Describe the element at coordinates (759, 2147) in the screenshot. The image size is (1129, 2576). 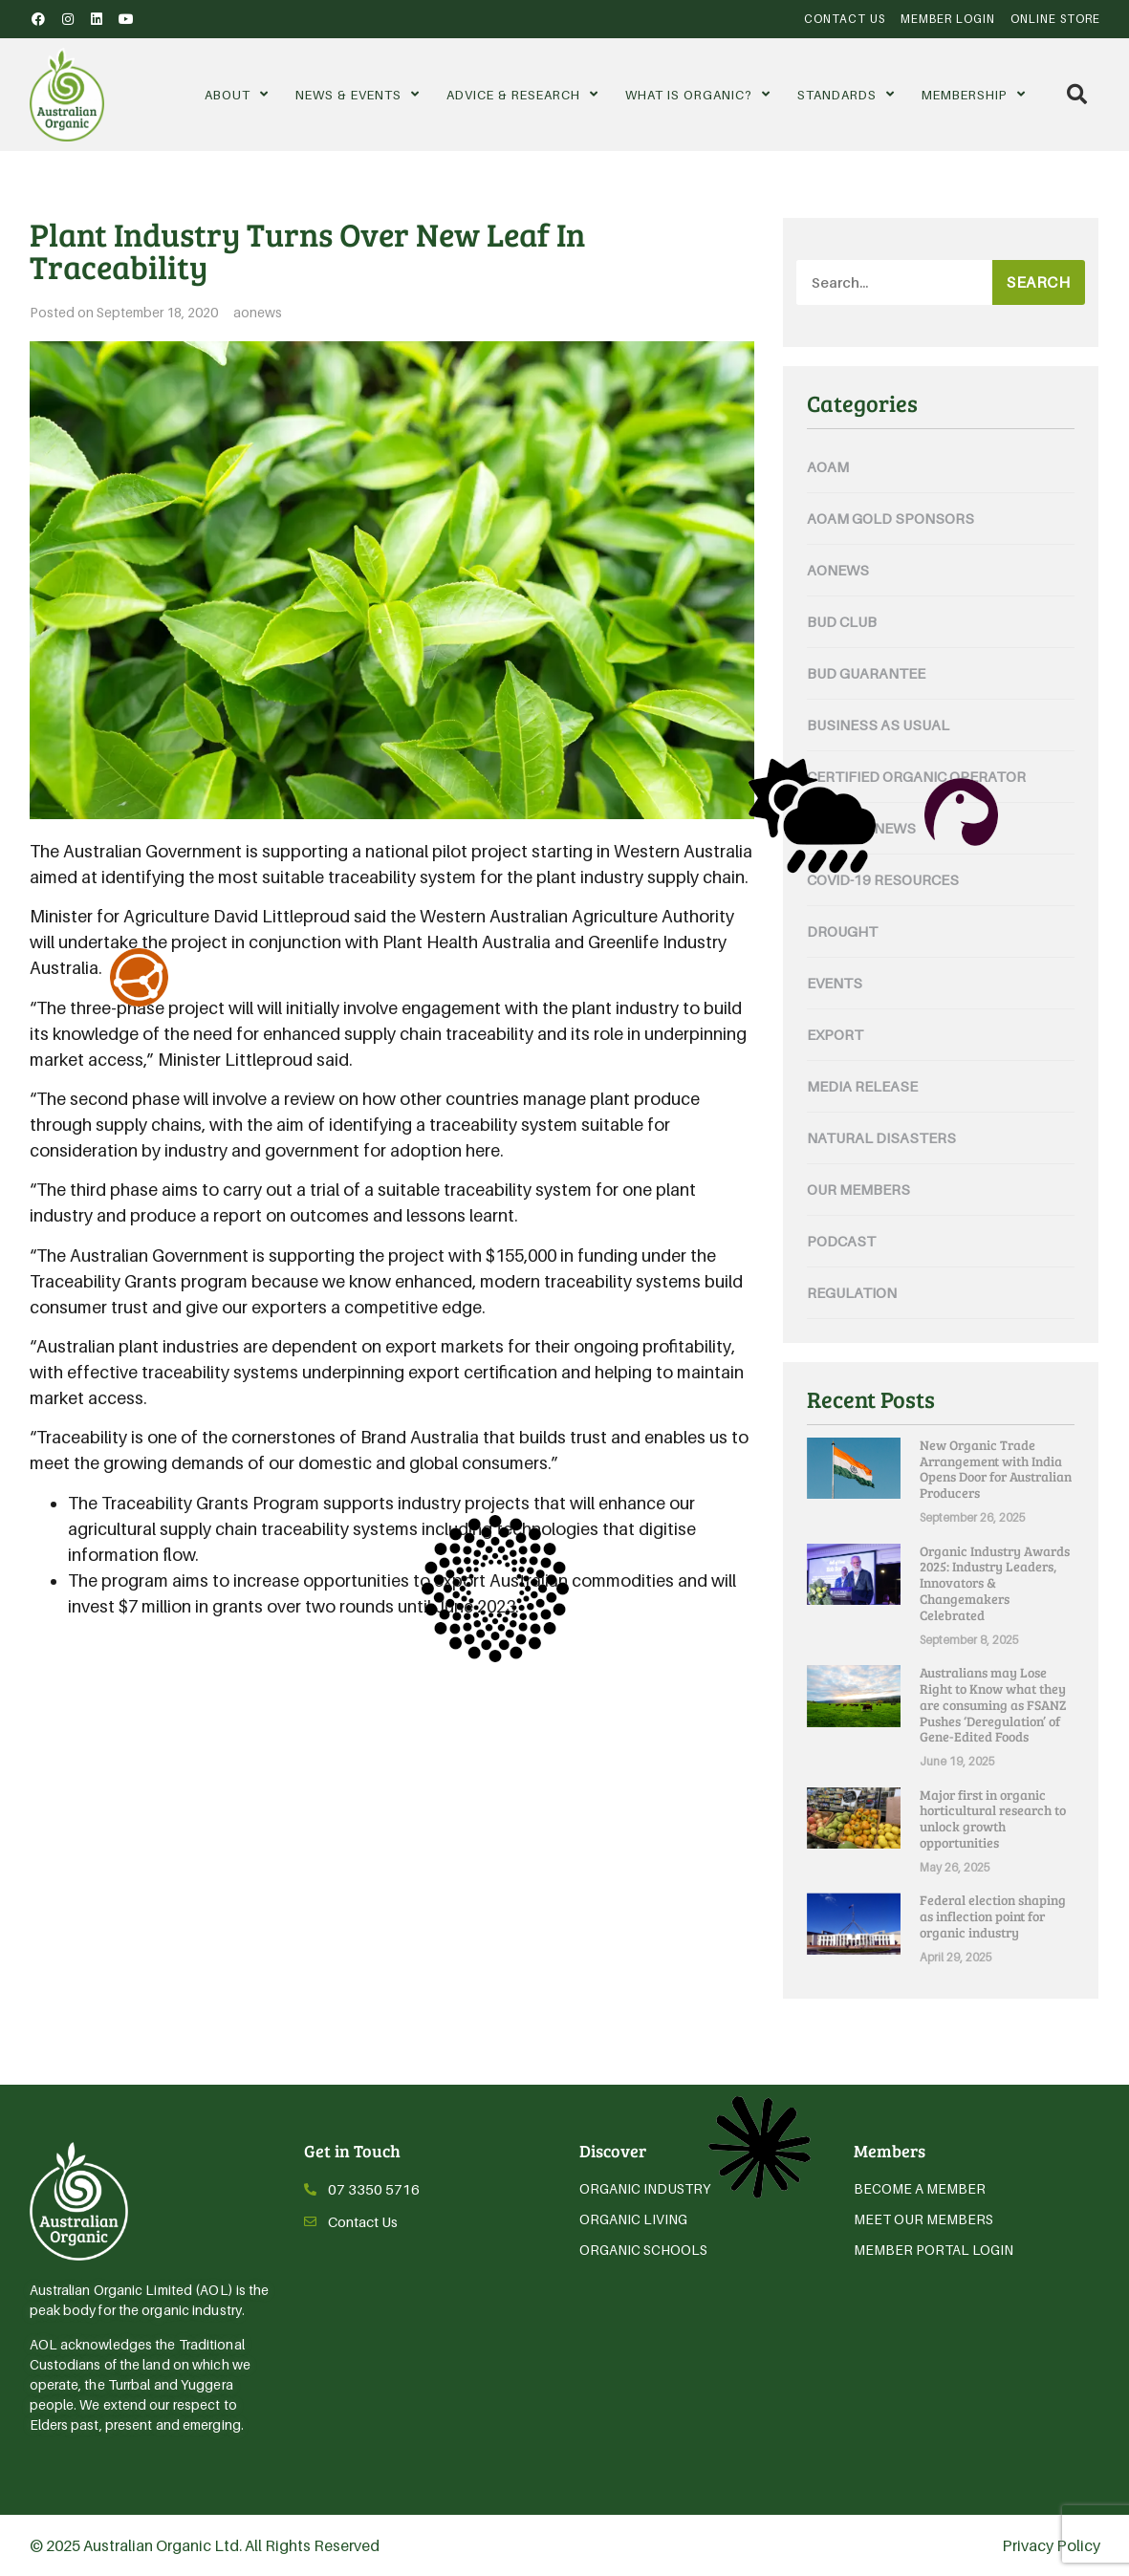
I see `open the Claude AI assistant app` at that location.